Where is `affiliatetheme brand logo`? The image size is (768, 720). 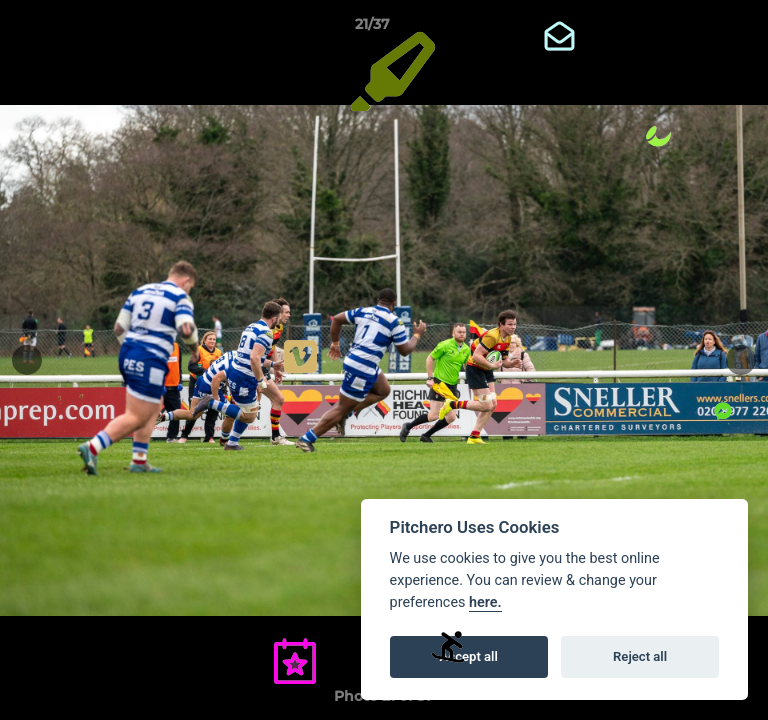 affiliatetheme brand logo is located at coordinates (658, 135).